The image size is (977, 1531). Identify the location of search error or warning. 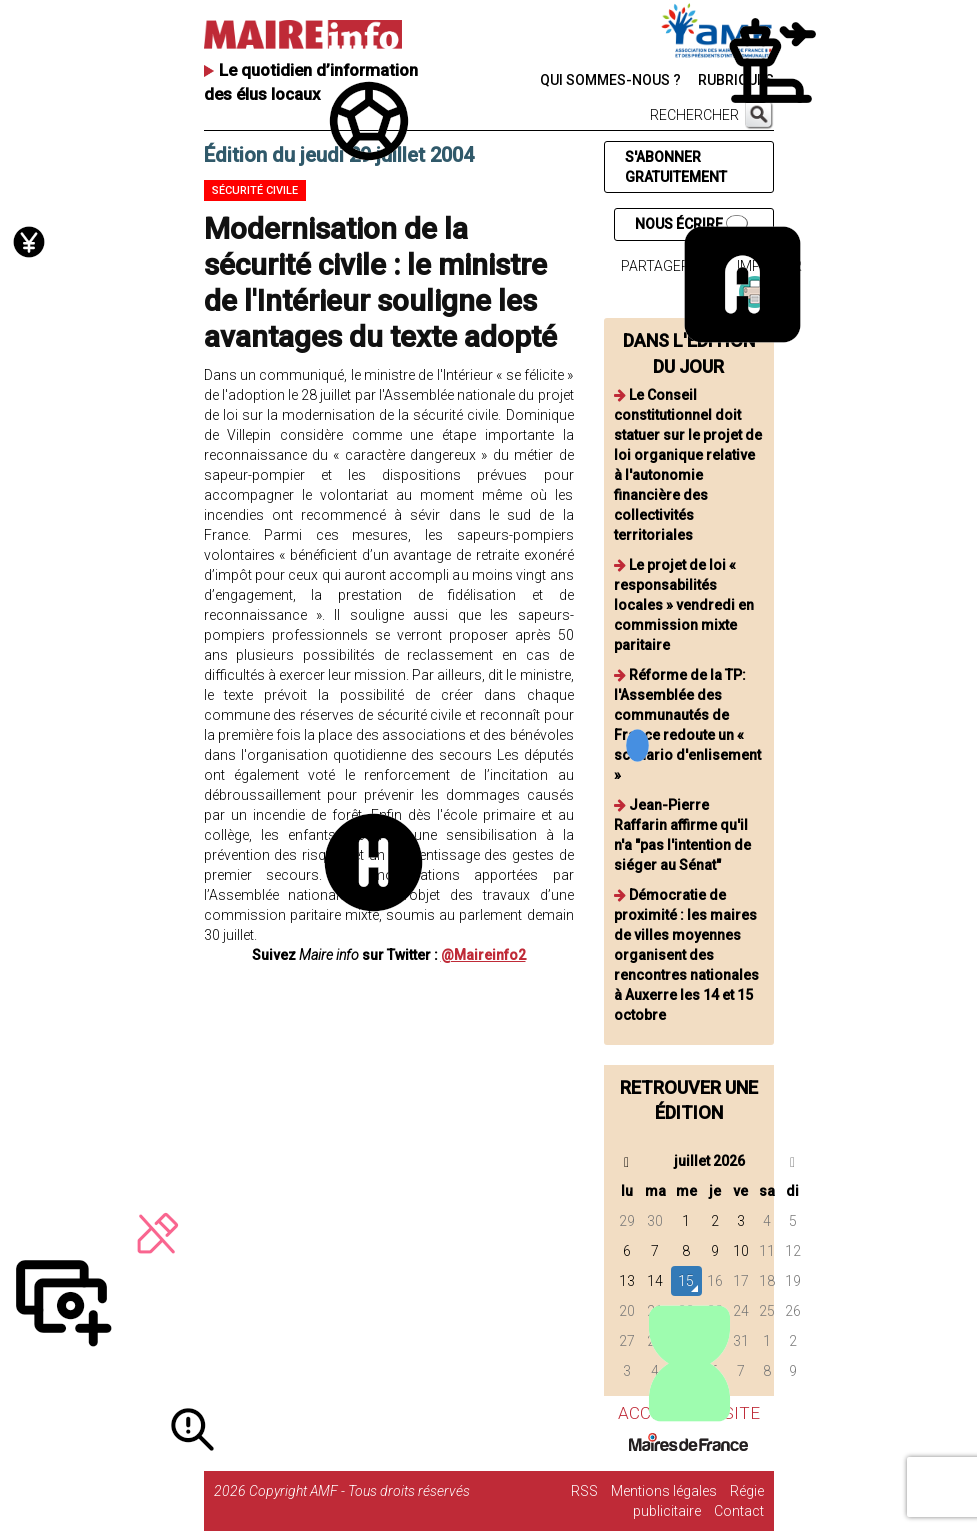
(192, 1429).